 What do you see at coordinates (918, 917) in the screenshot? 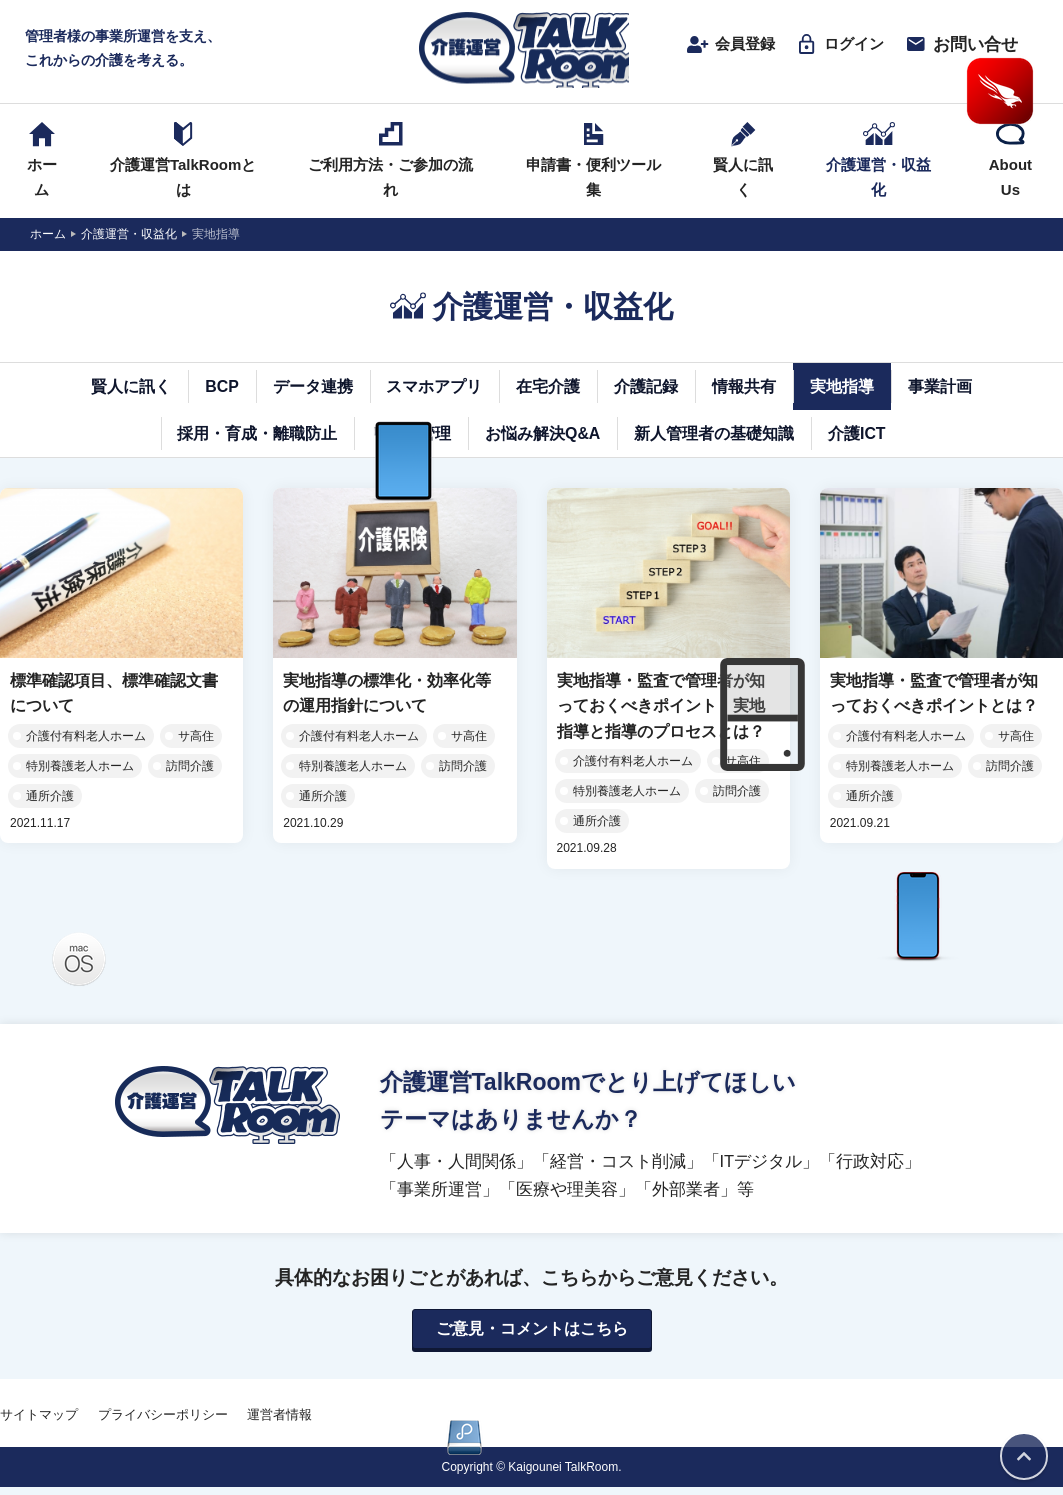
I see `iPhone 13 device in red color` at bounding box center [918, 917].